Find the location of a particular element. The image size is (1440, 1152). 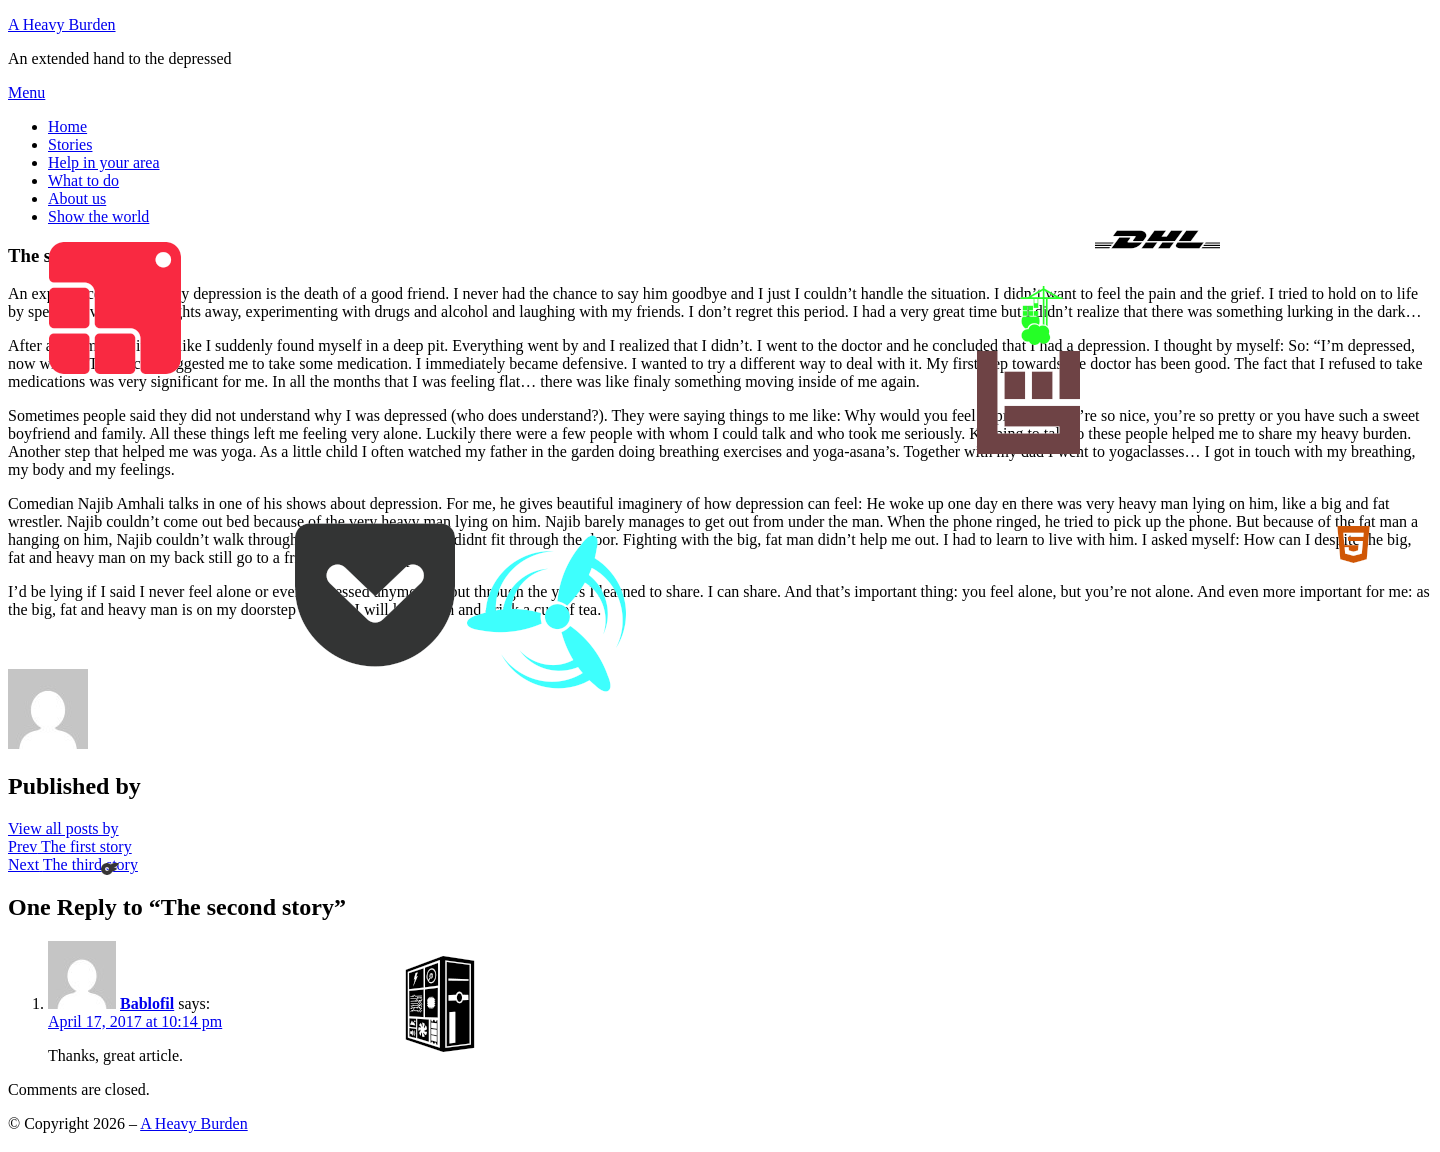

visit PCGamingWiki website is located at coordinates (440, 1004).